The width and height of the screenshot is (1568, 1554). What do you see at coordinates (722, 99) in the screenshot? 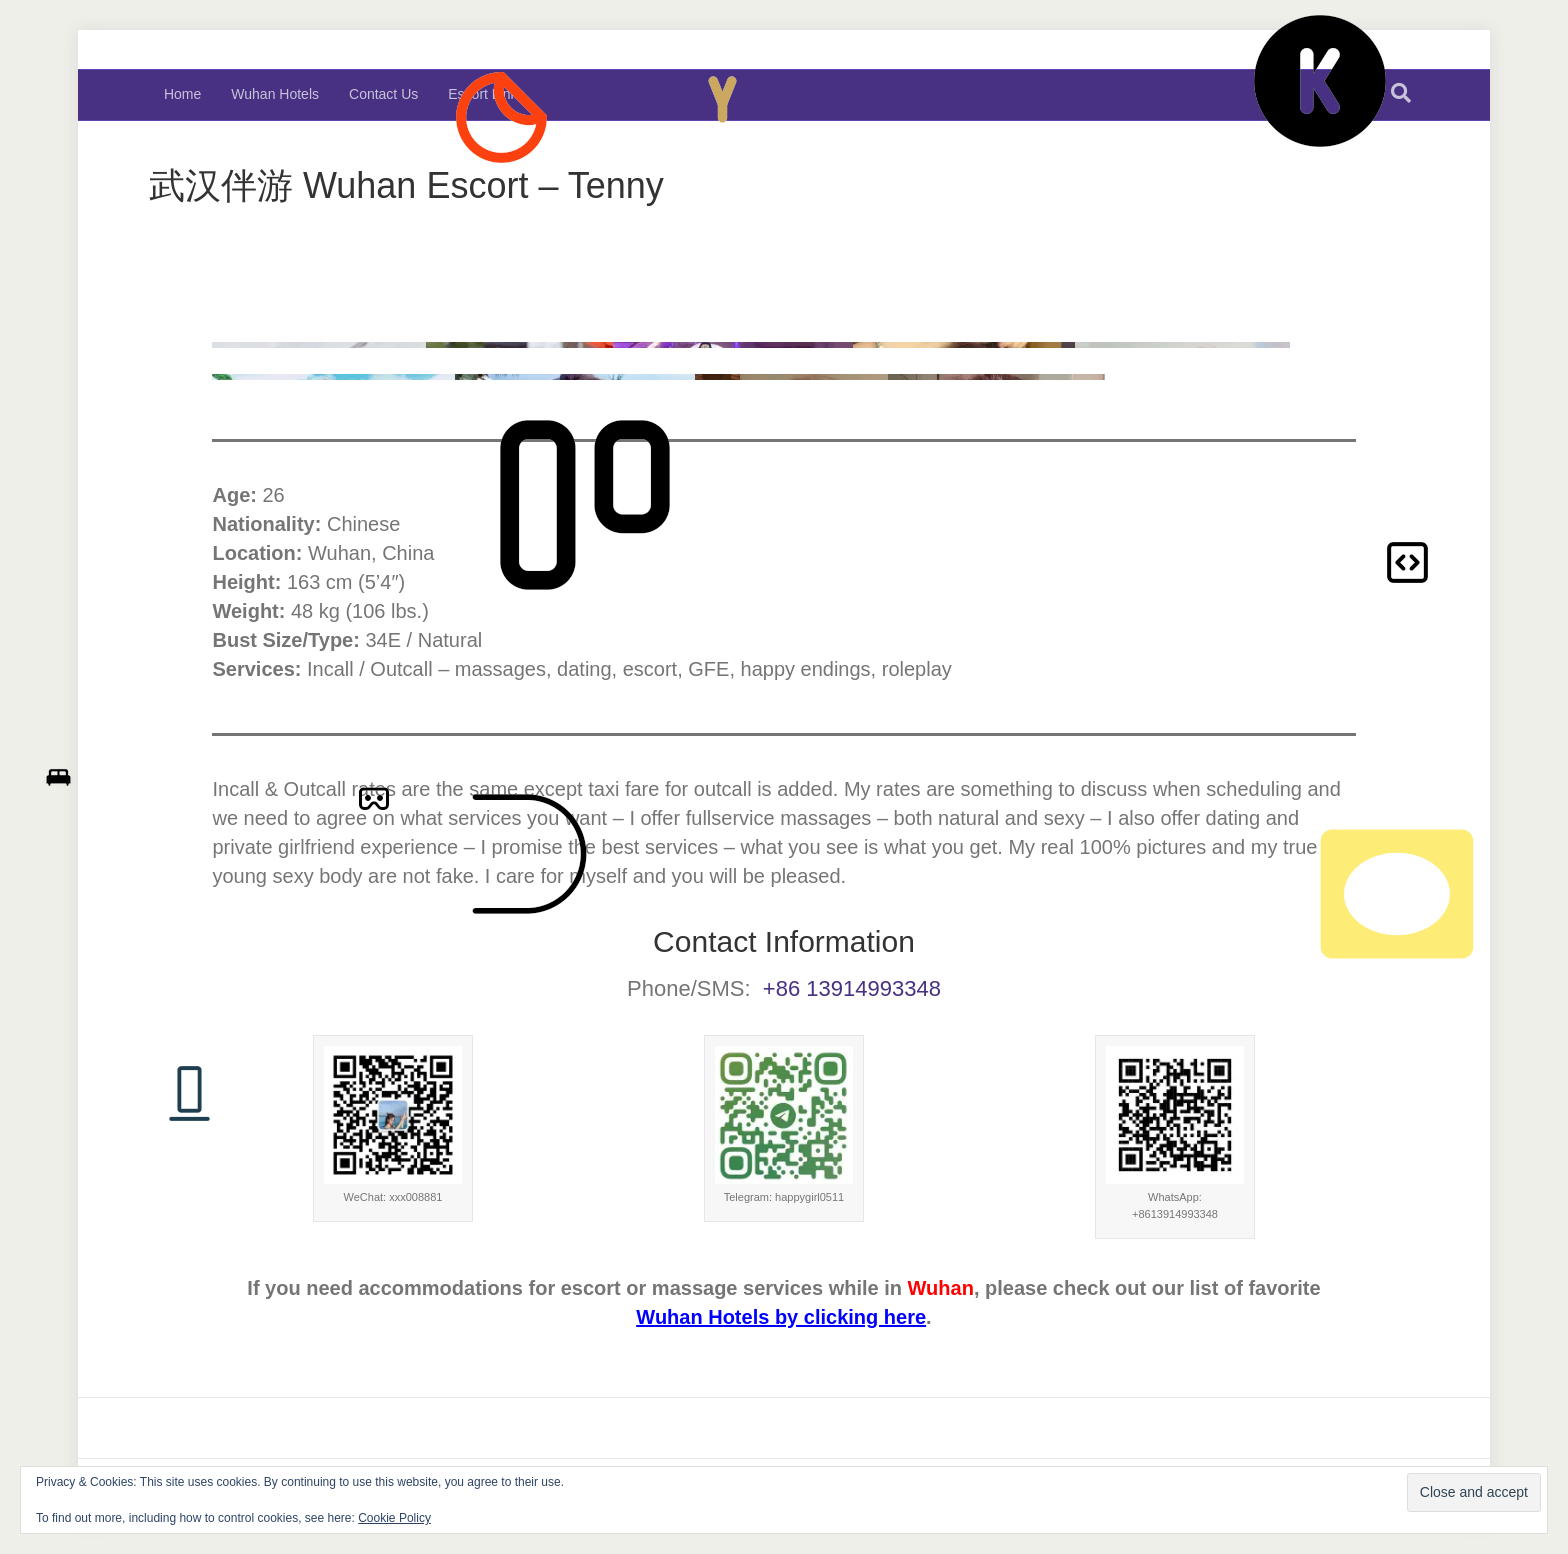
I see `indicates a "Y" label or category marker` at bounding box center [722, 99].